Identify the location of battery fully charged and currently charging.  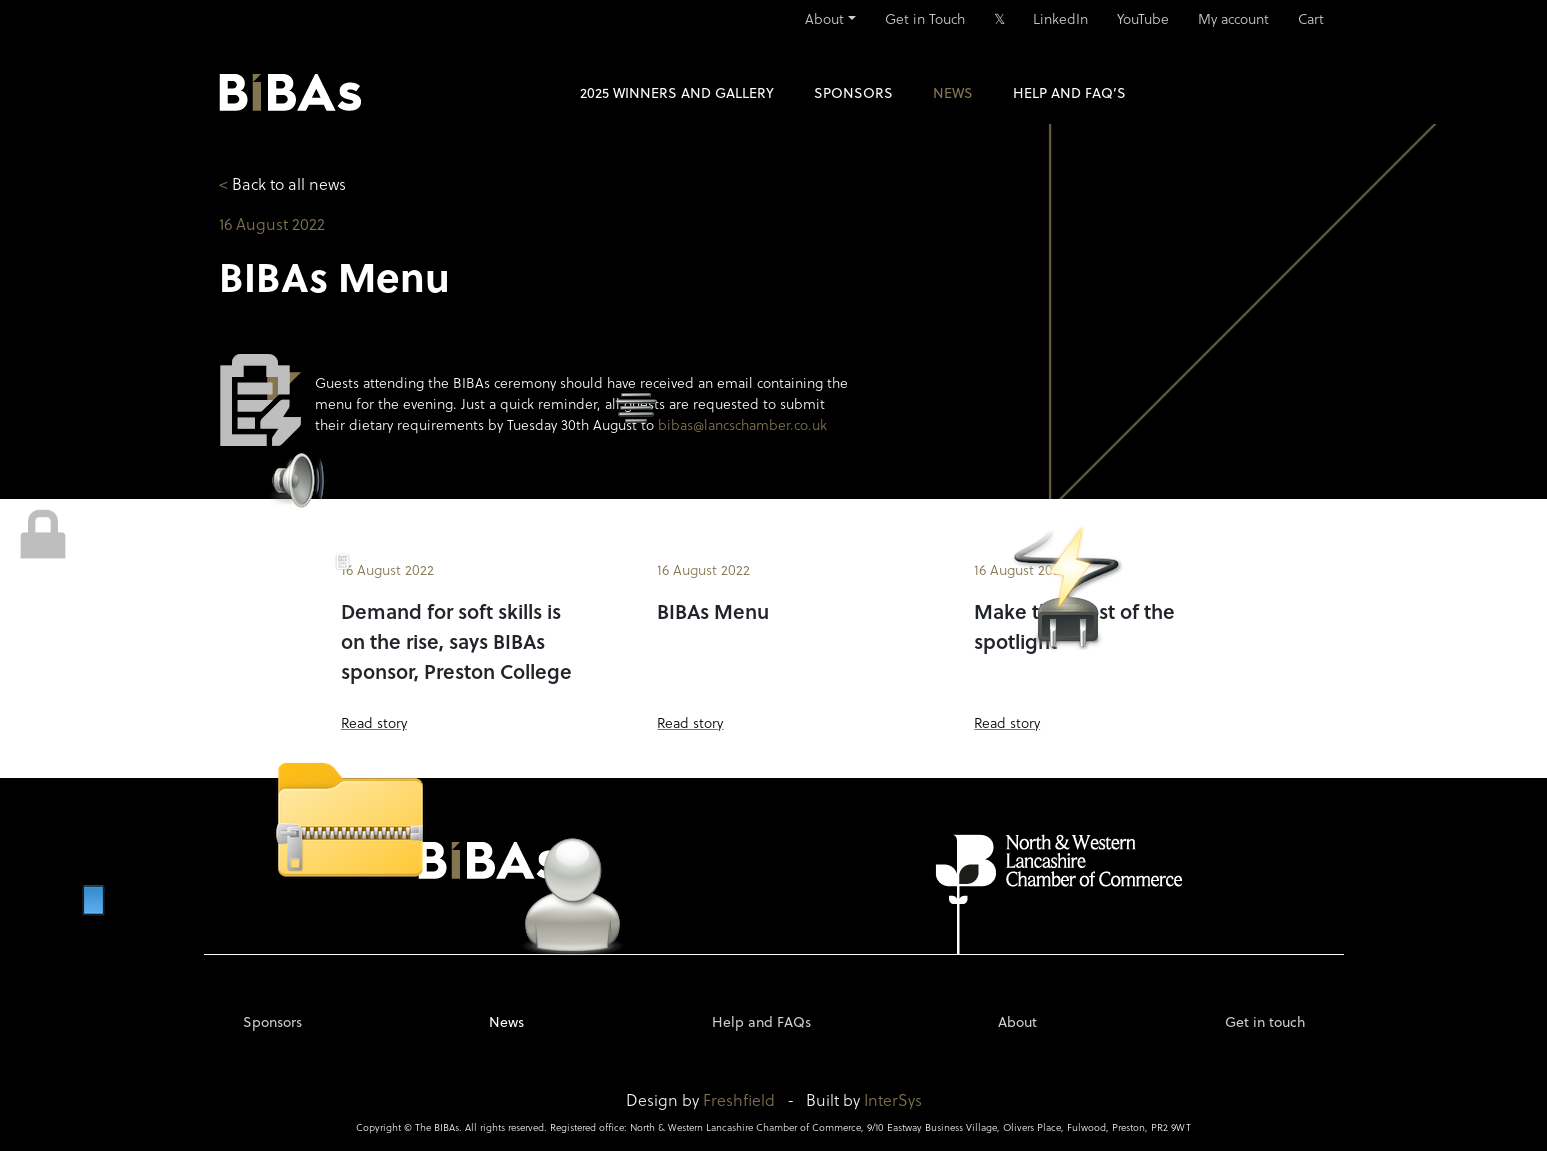
(255, 400).